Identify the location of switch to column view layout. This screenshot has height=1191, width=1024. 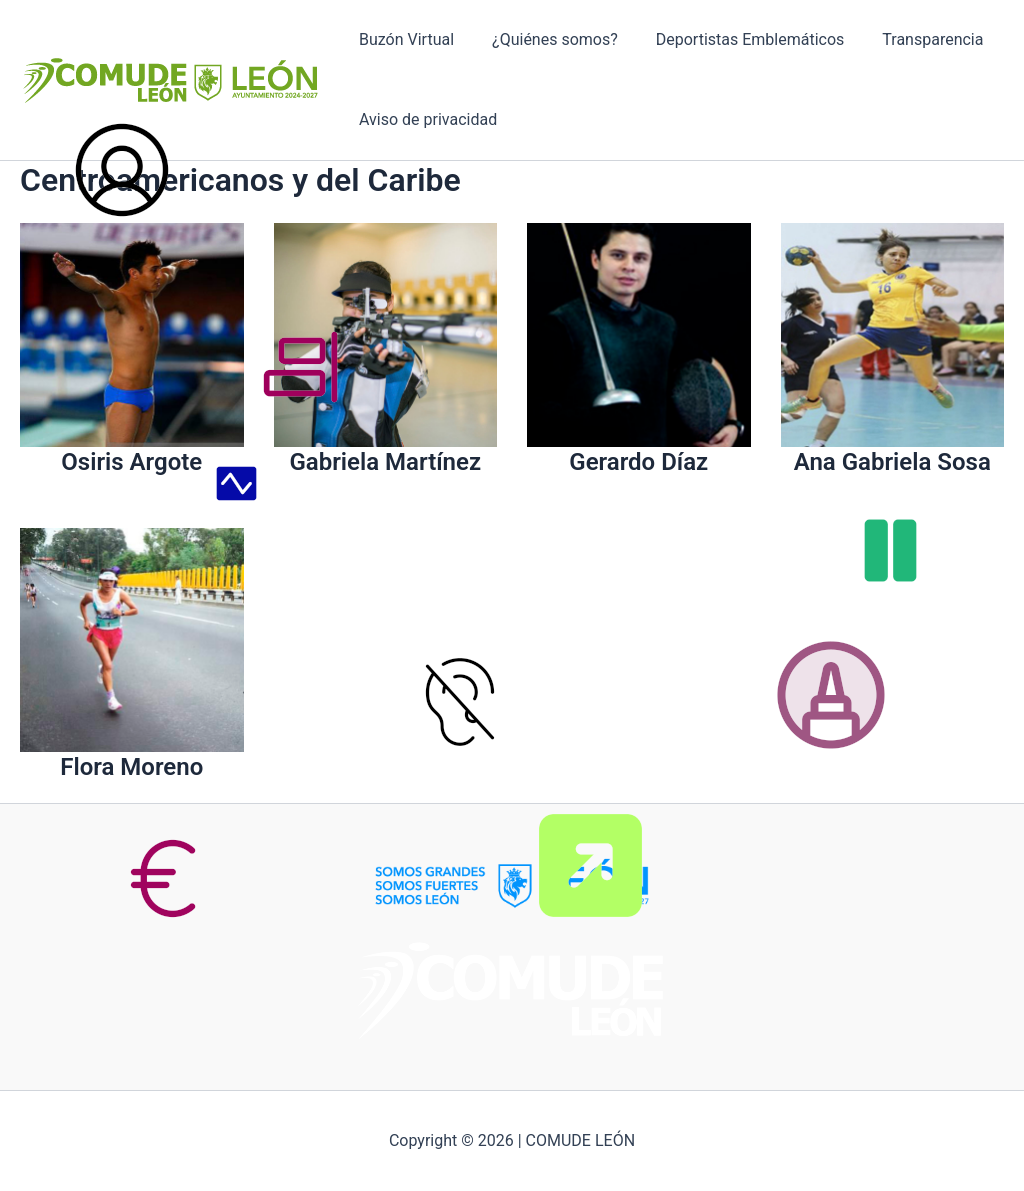
(890, 550).